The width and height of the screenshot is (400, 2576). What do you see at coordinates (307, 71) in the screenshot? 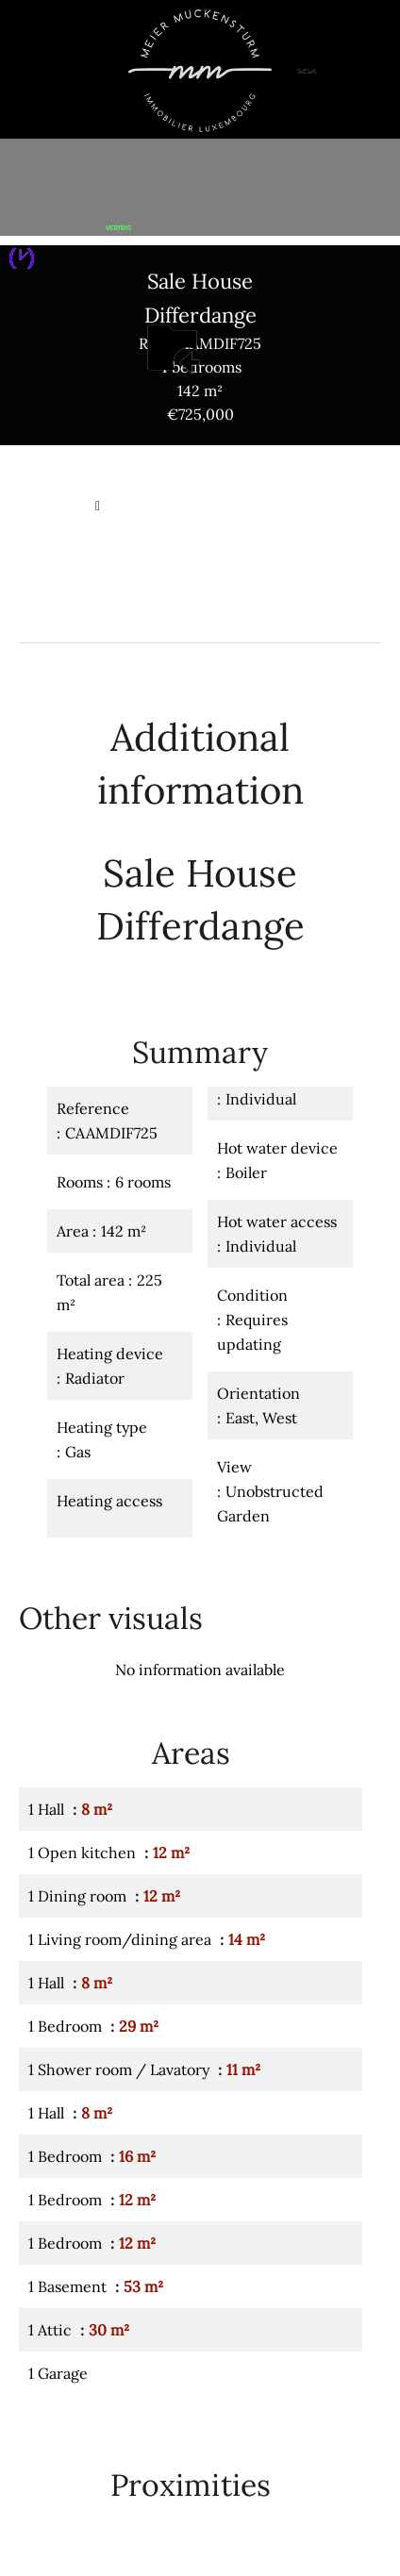
I see `Kia brand logo` at bounding box center [307, 71].